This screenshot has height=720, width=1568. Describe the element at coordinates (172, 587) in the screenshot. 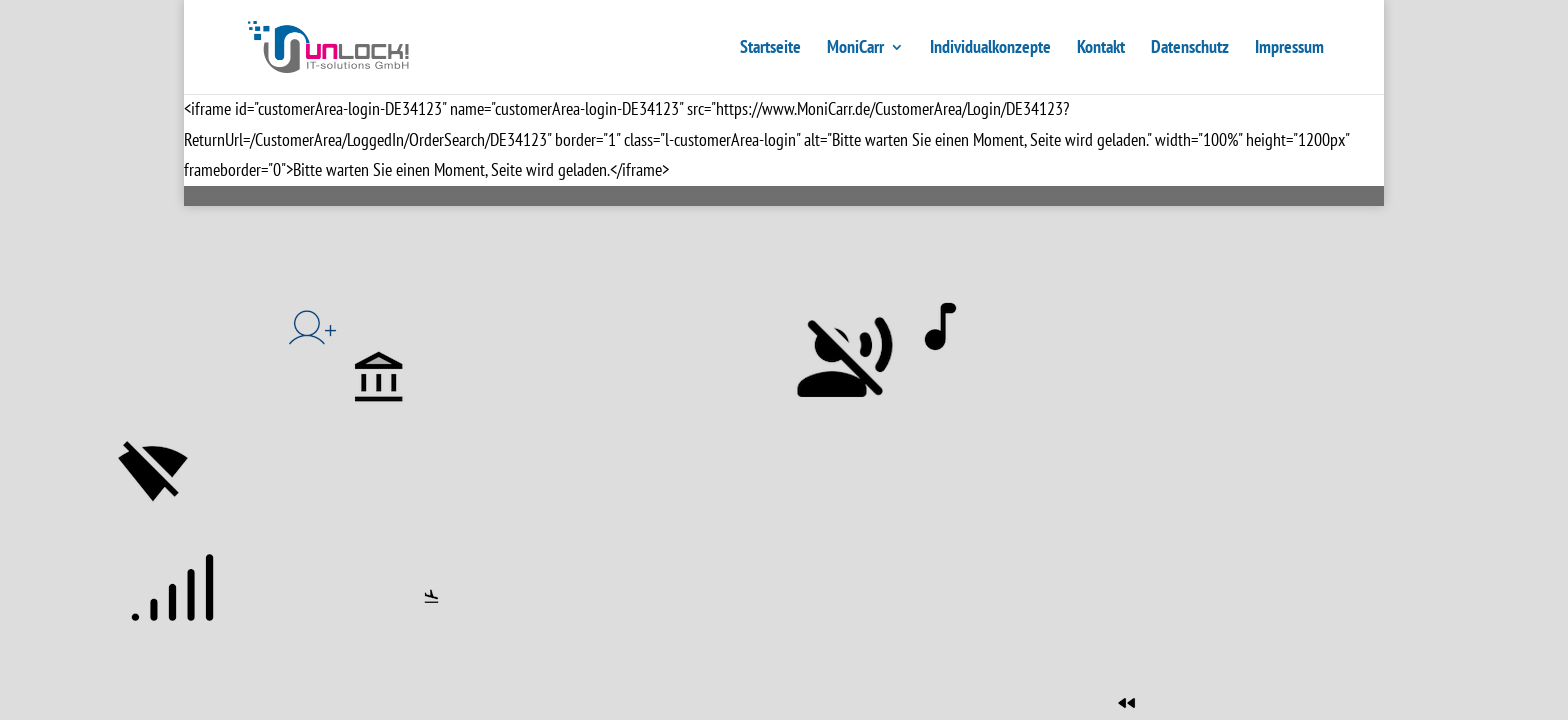

I see `indicates cellular or network signal strength` at that location.